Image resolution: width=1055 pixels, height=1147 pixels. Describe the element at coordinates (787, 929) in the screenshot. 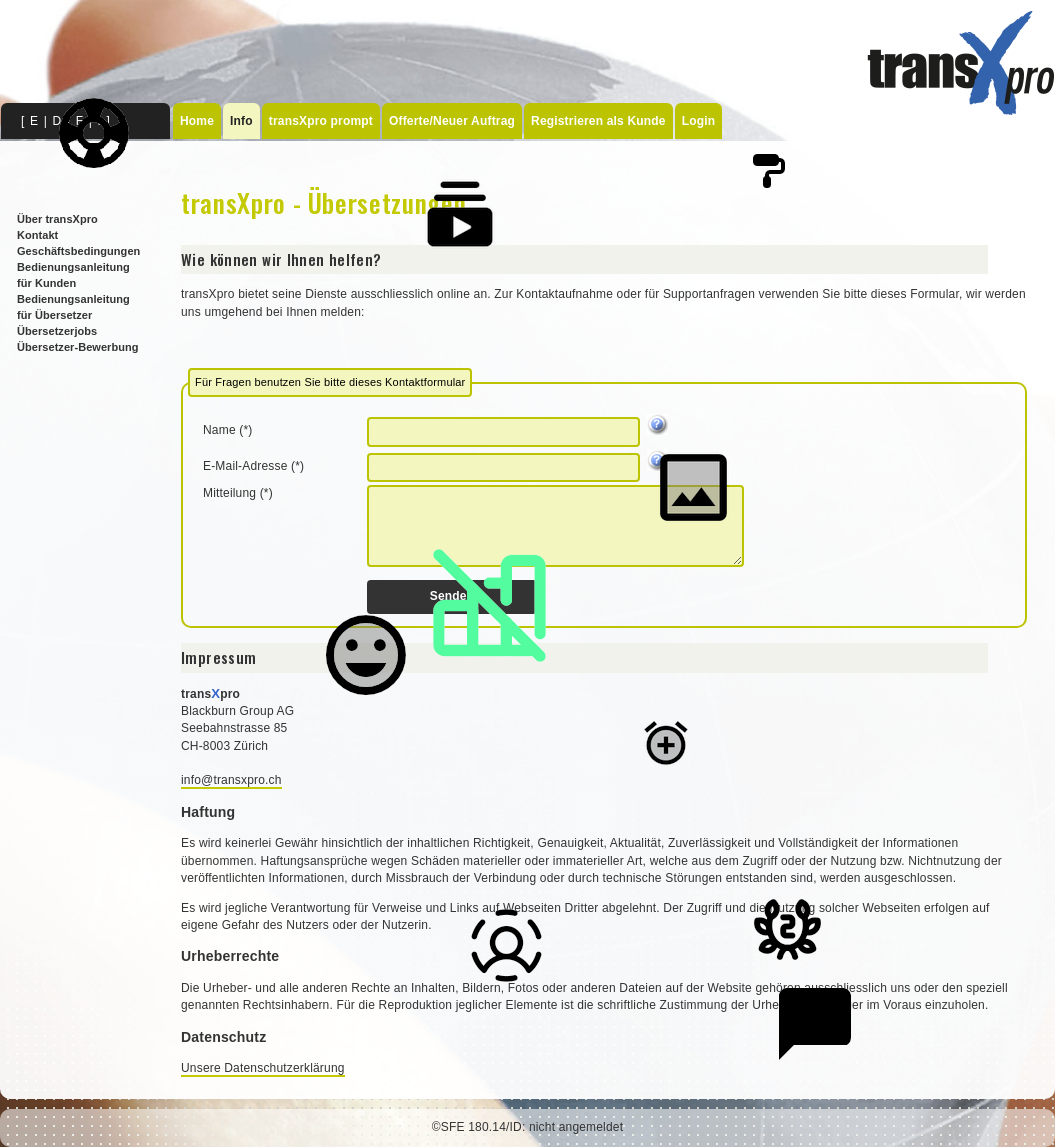

I see `indicates second place ranking or achievement` at that location.